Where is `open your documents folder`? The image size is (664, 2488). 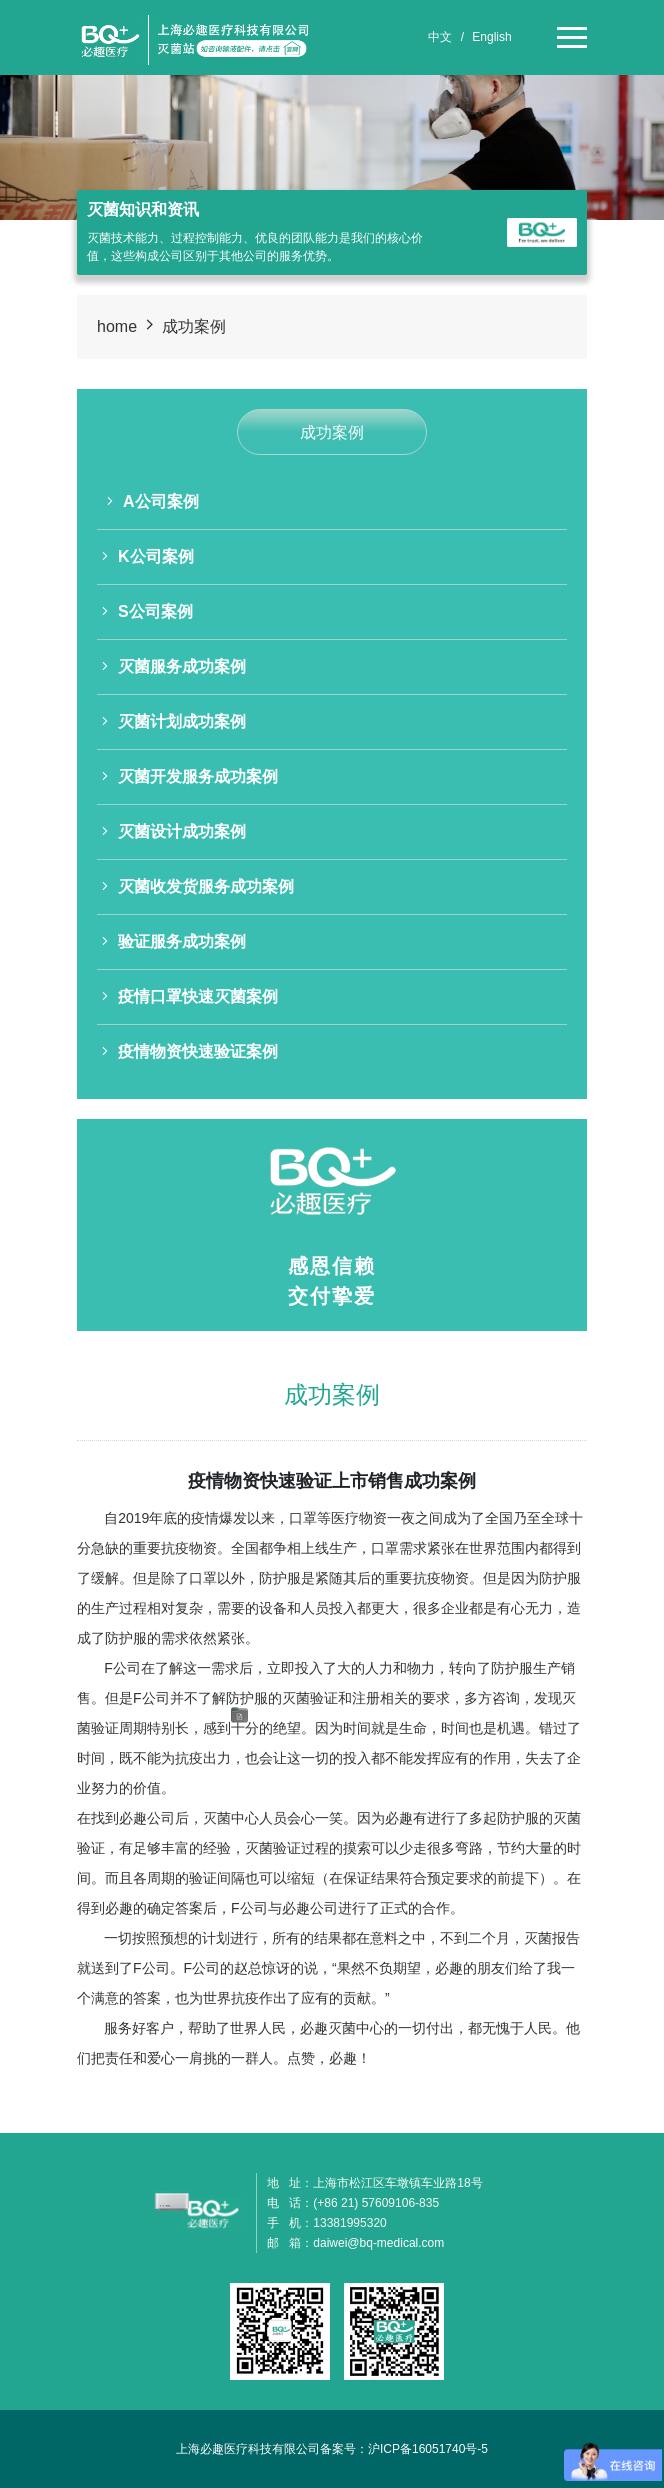
open your documents folder is located at coordinates (239, 1714).